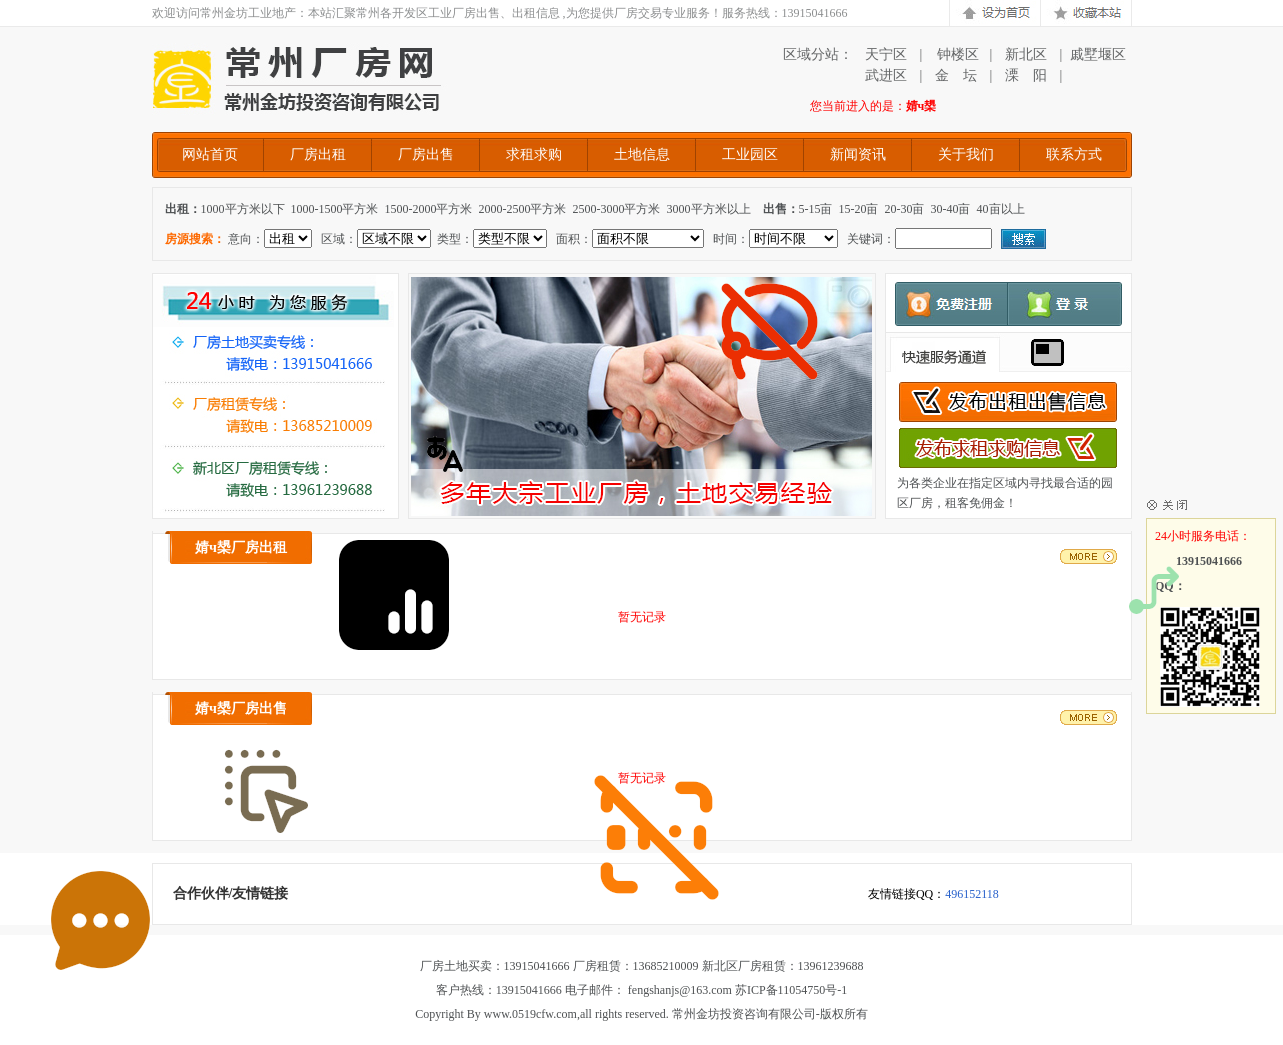 This screenshot has height=1045, width=1283. Describe the element at coordinates (264, 789) in the screenshot. I see `drag and drop to reorder items` at that location.